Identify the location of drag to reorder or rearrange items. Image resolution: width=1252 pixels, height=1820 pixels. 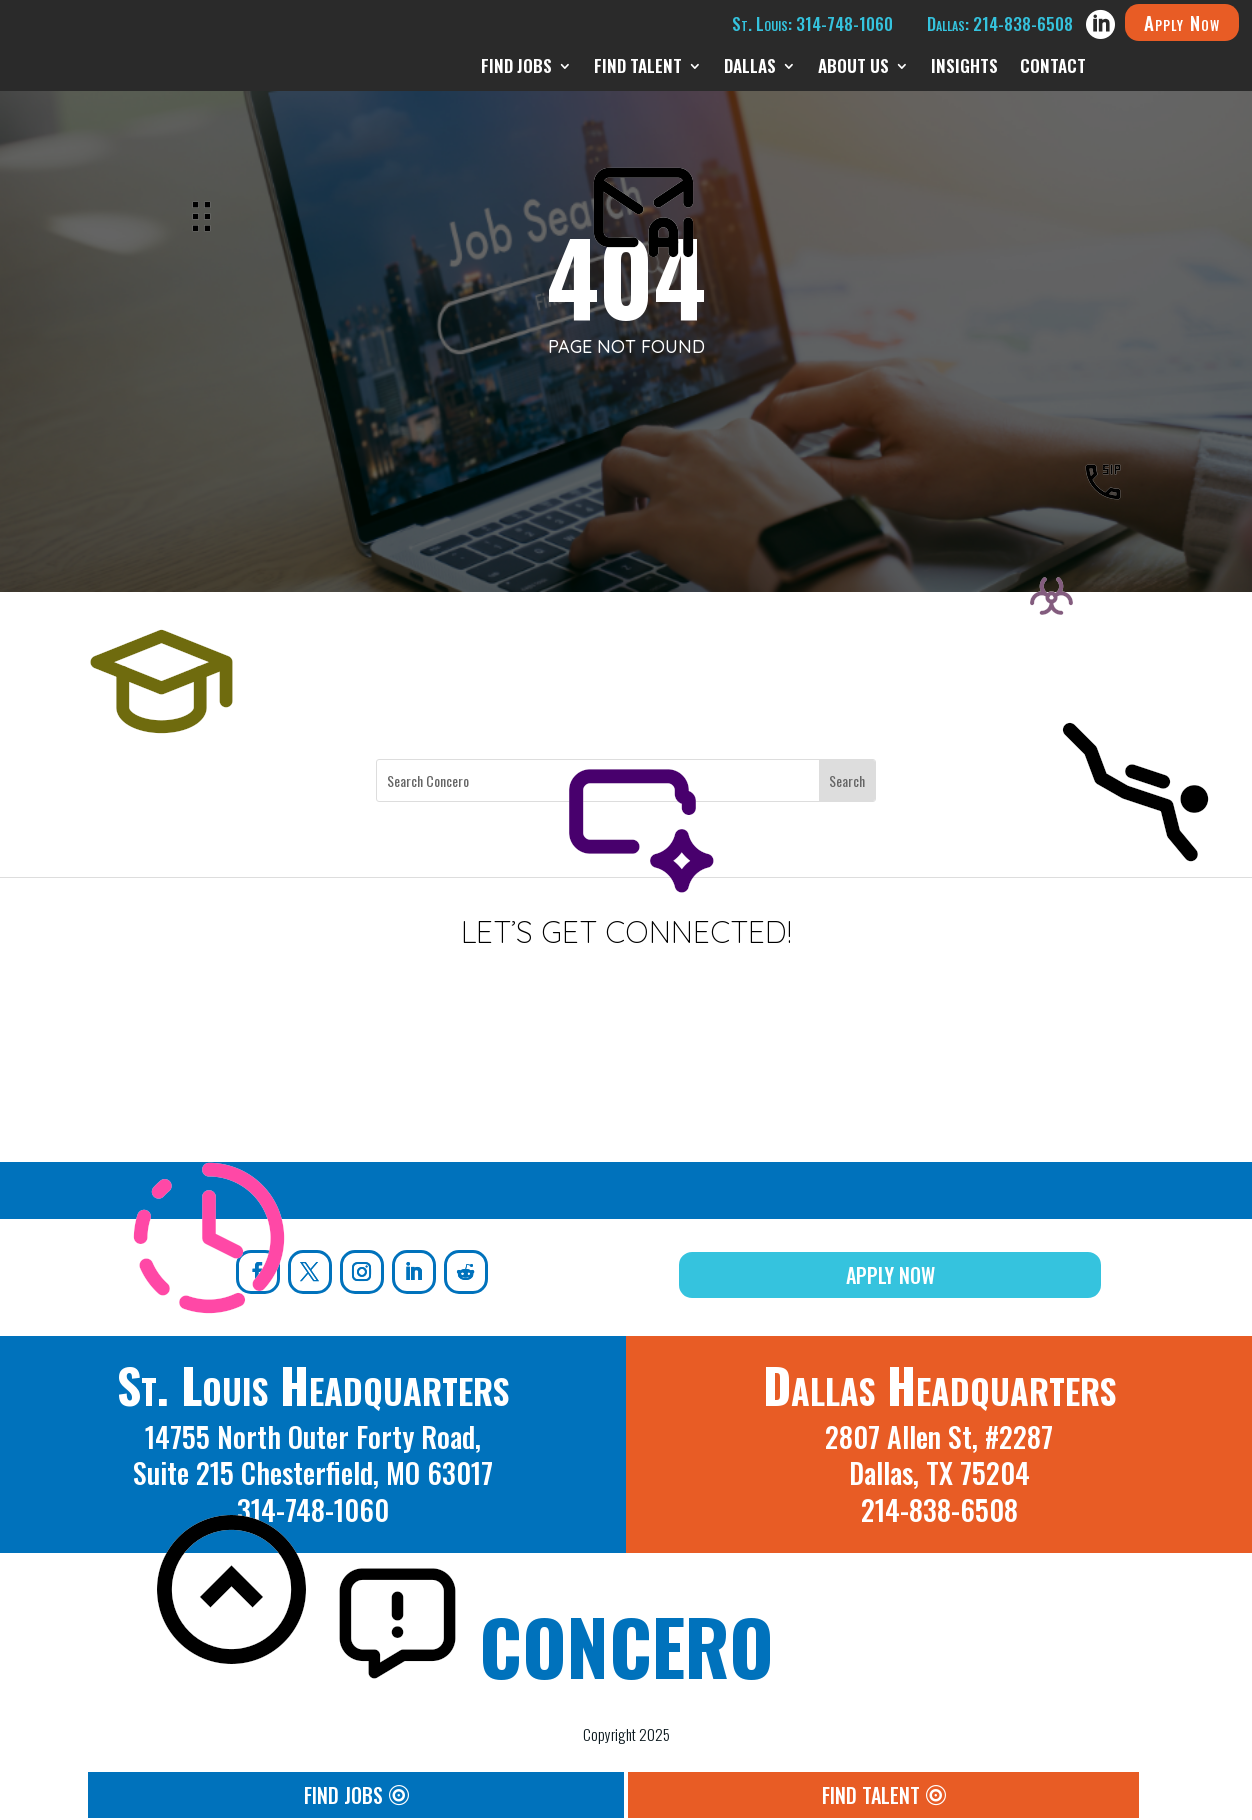
(201, 216).